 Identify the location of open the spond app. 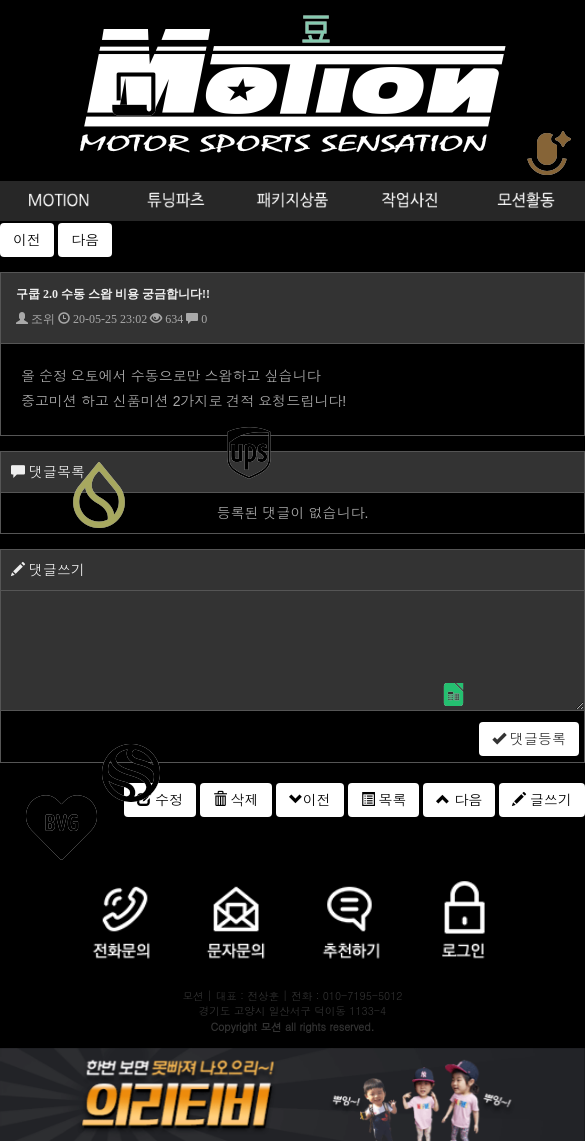
(131, 773).